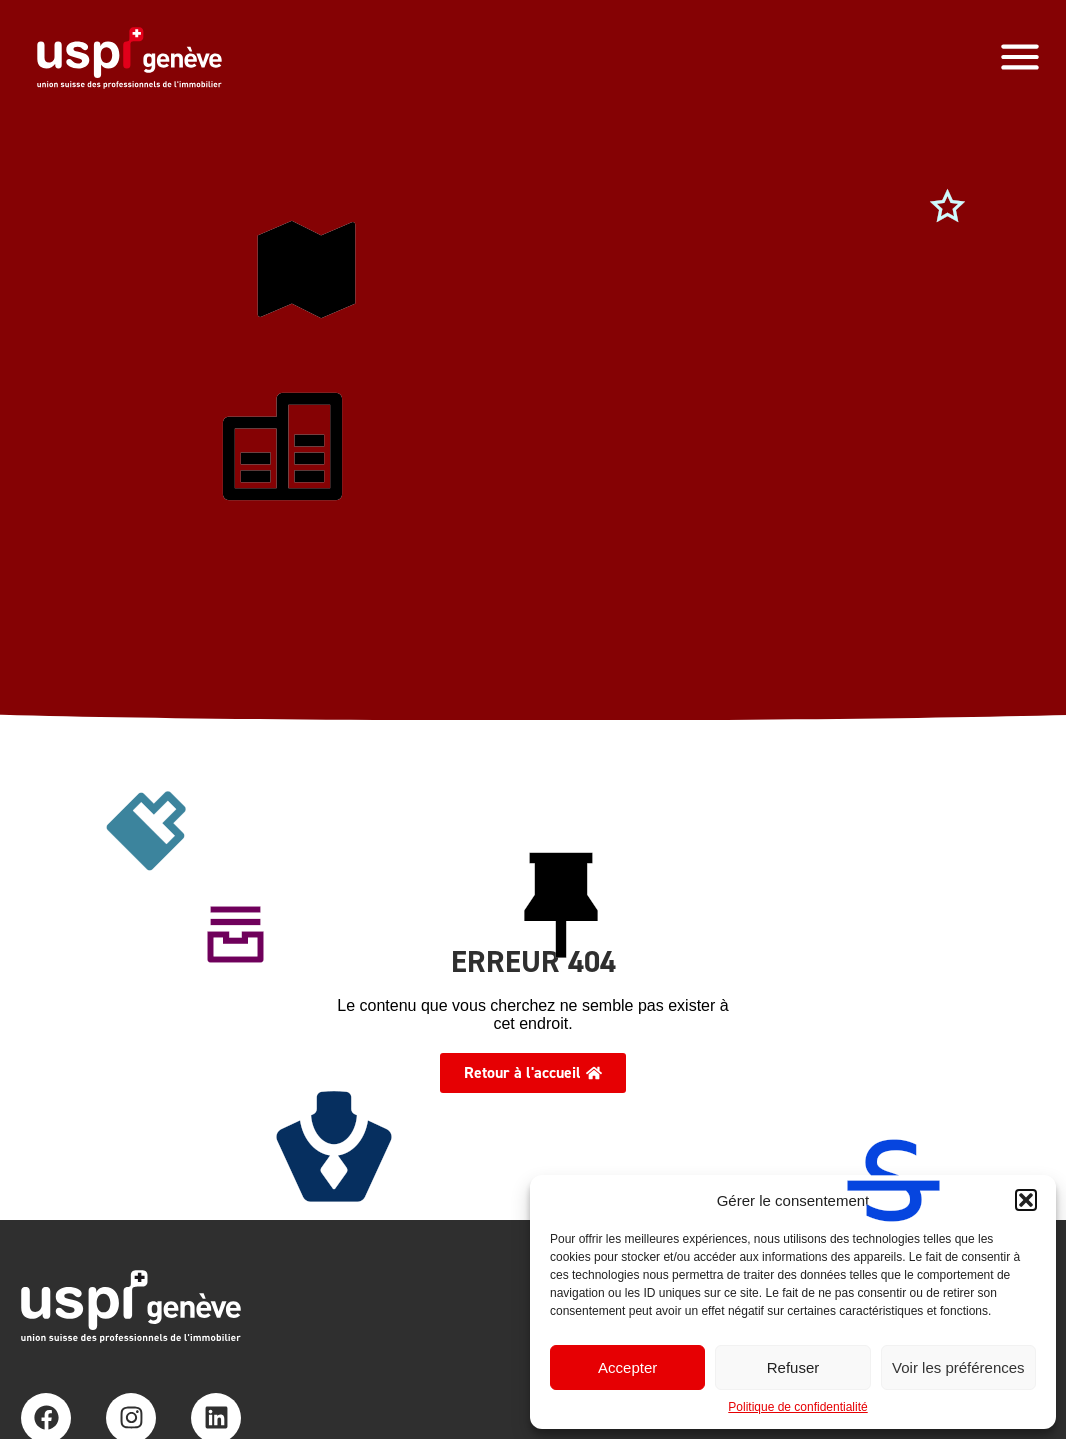 This screenshot has width=1066, height=1439. What do you see at coordinates (282, 446) in the screenshot?
I see `access database or data storage` at bounding box center [282, 446].